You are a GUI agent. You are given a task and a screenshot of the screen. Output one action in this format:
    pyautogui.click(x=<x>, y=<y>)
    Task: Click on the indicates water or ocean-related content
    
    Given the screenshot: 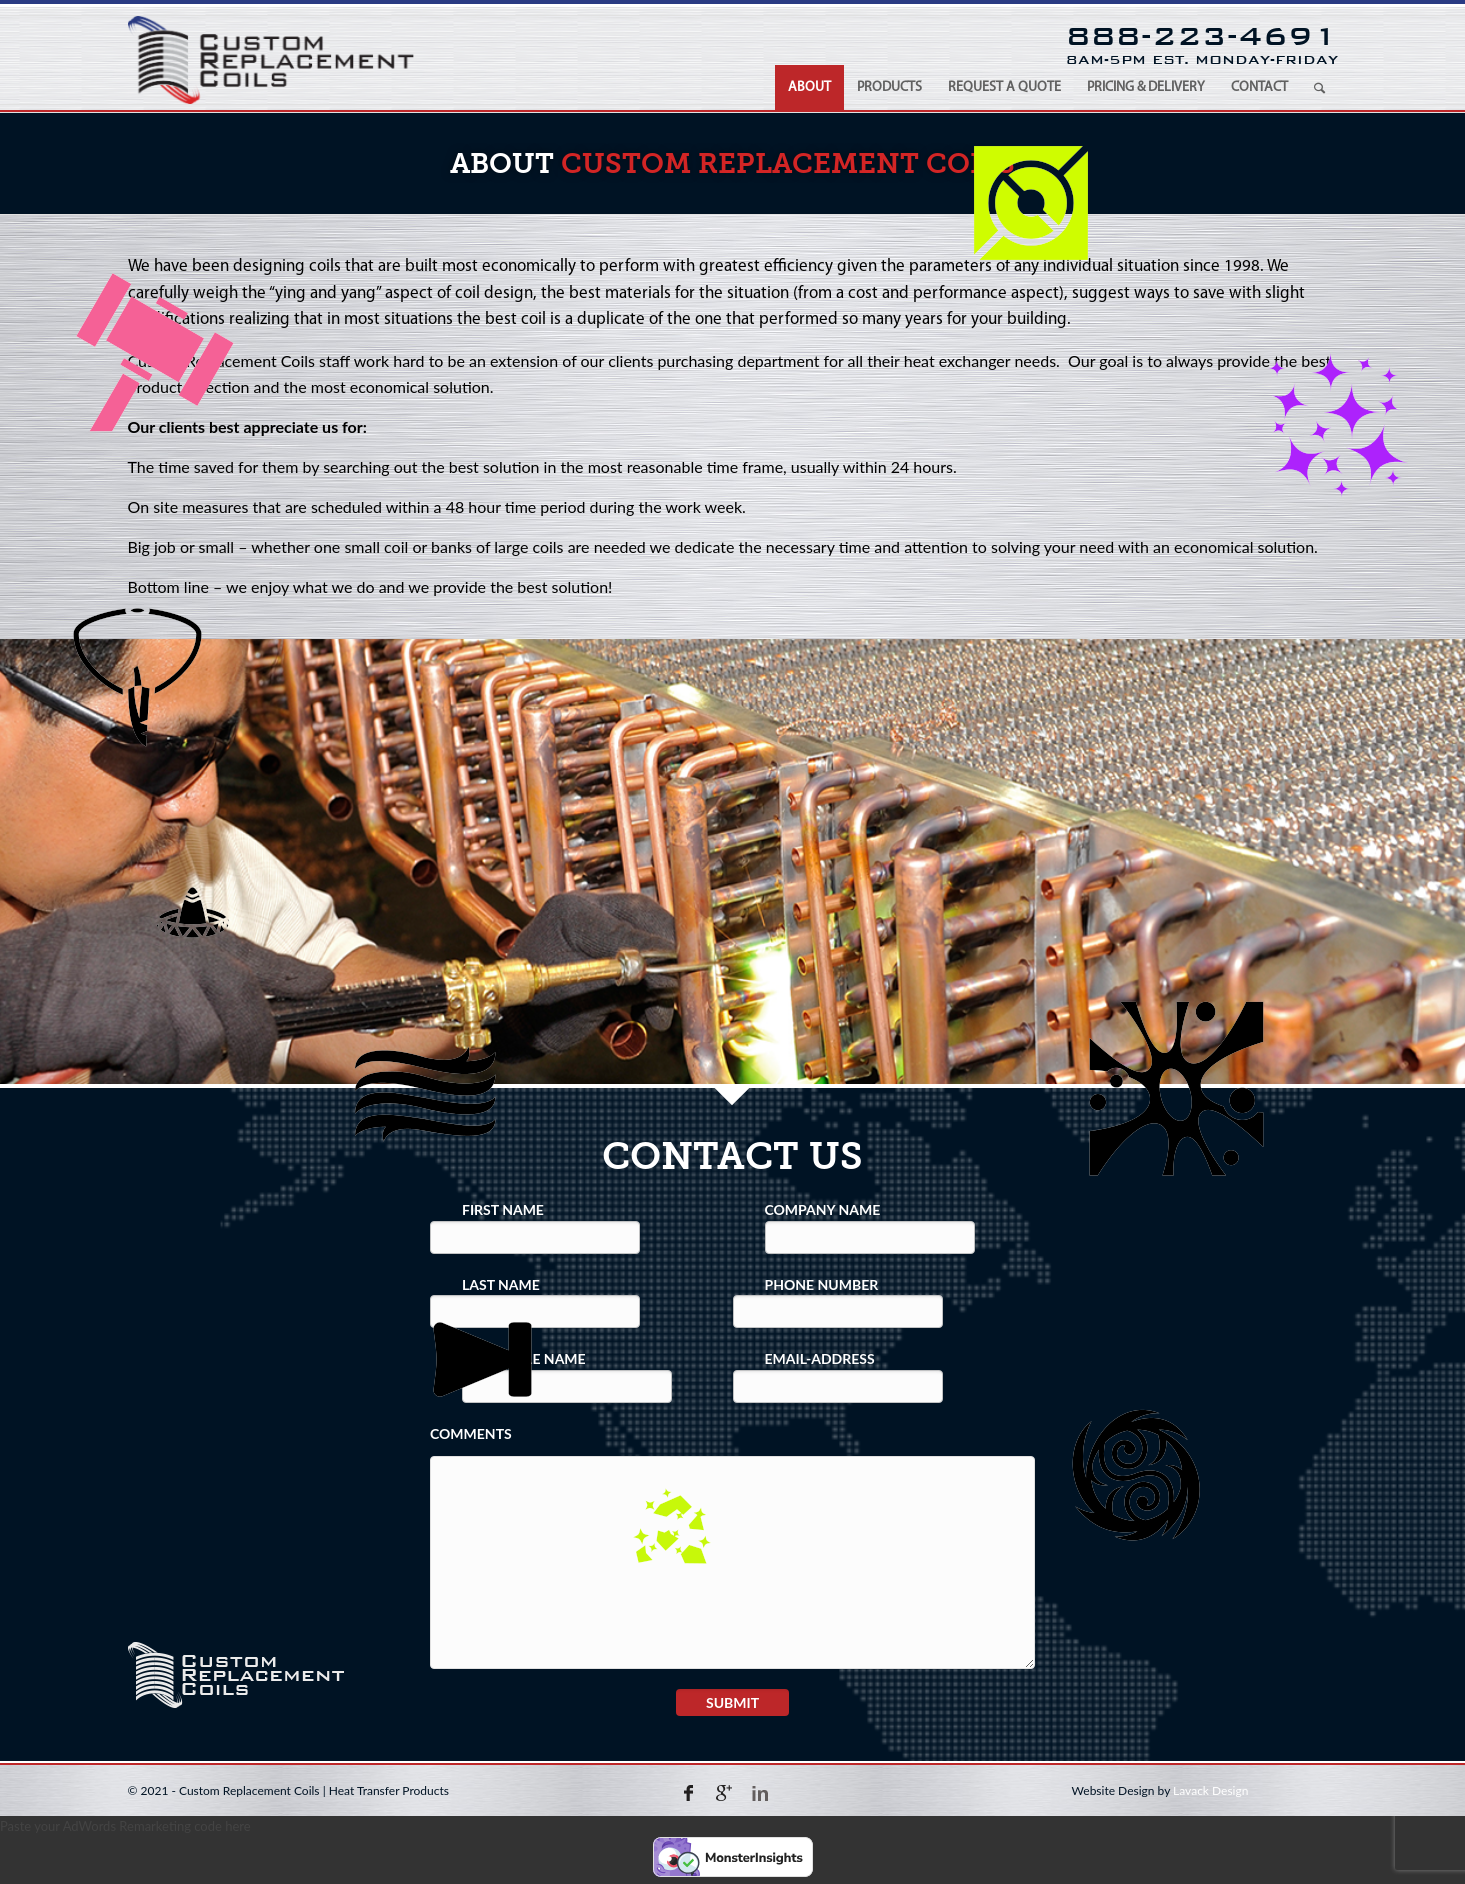 What is the action you would take?
    pyautogui.click(x=425, y=1092)
    